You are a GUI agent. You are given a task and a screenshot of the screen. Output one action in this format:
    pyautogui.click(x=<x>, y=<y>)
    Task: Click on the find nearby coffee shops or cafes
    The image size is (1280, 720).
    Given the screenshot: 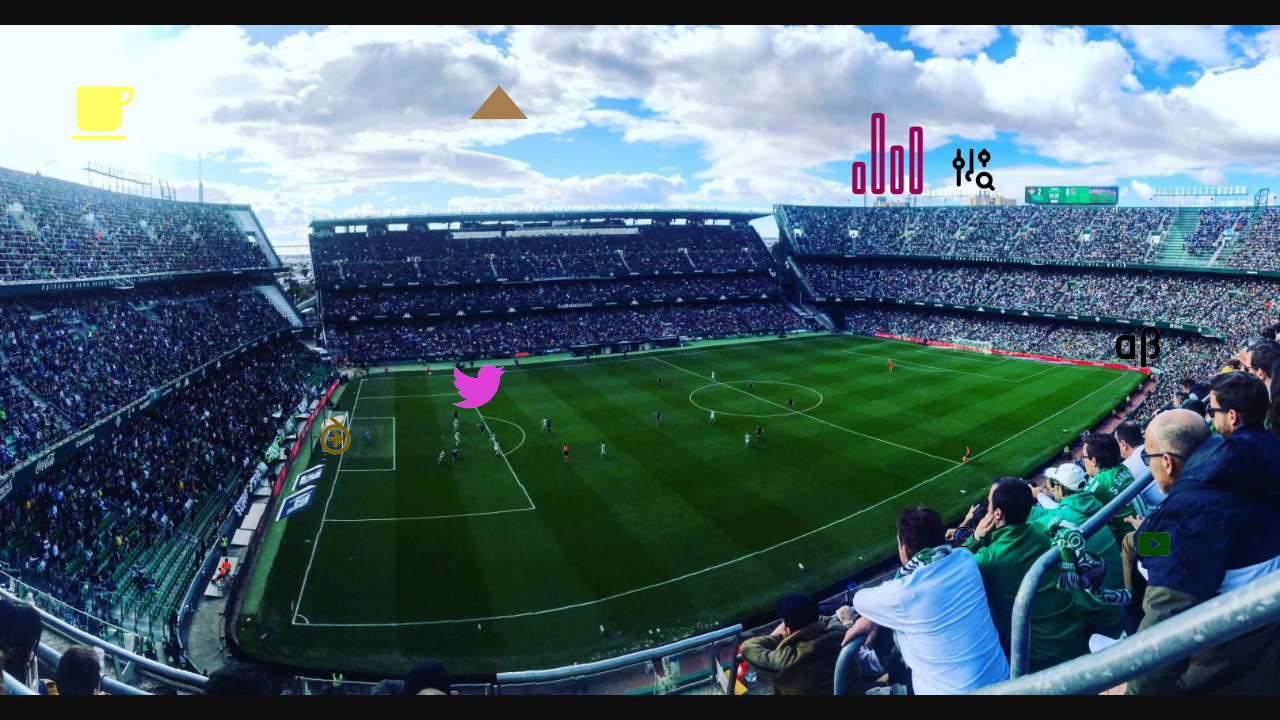 What is the action you would take?
    pyautogui.click(x=102, y=114)
    